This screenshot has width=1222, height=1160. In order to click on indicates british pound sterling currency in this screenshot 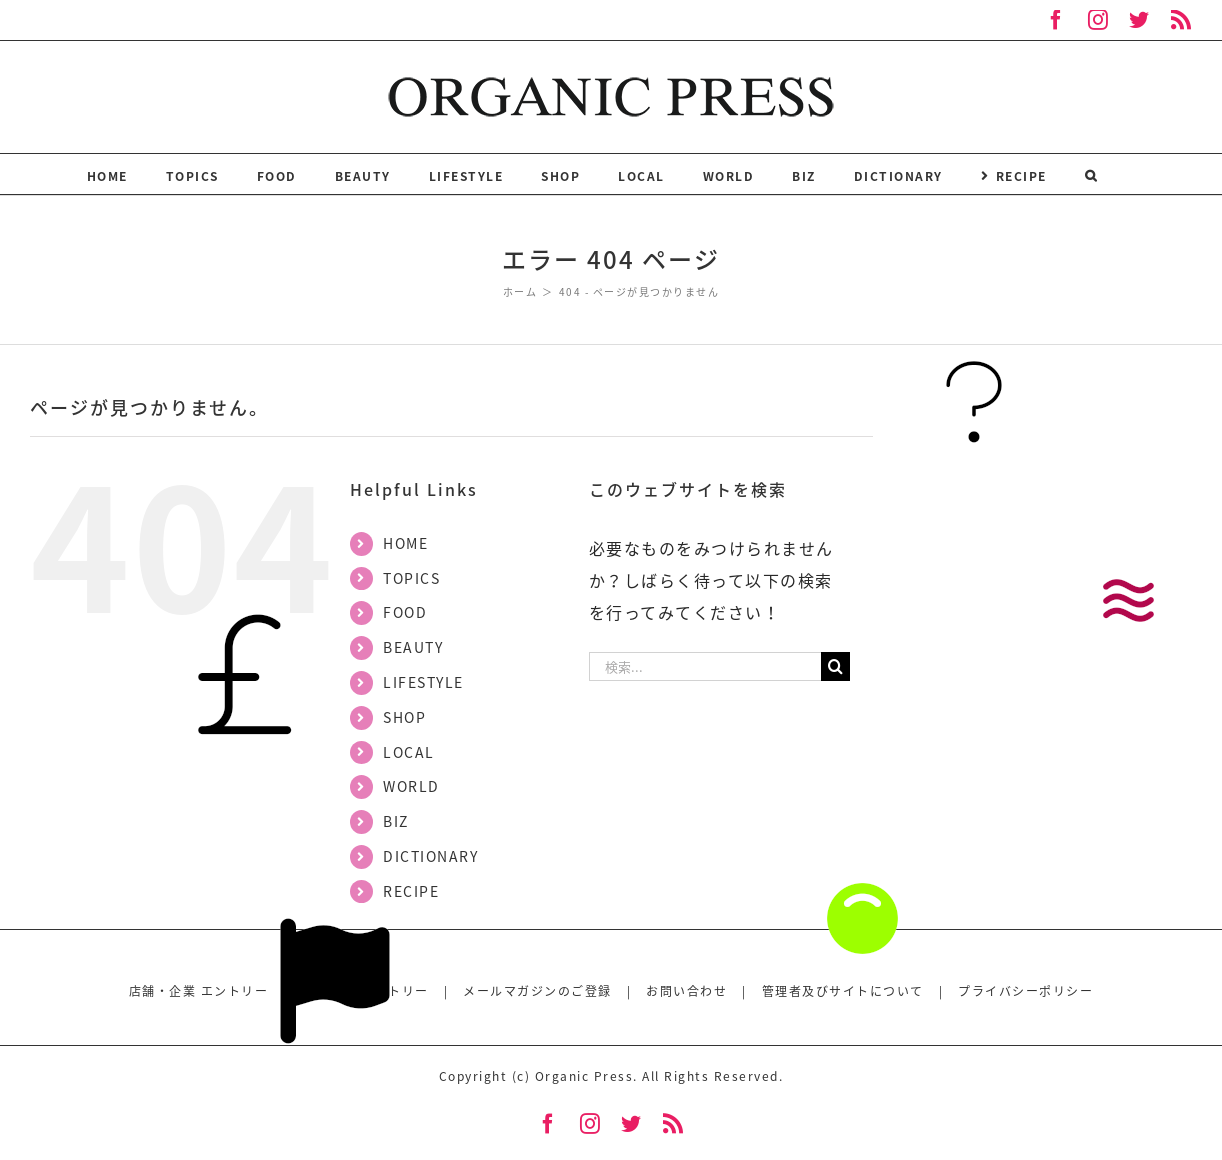, I will do `click(250, 677)`.